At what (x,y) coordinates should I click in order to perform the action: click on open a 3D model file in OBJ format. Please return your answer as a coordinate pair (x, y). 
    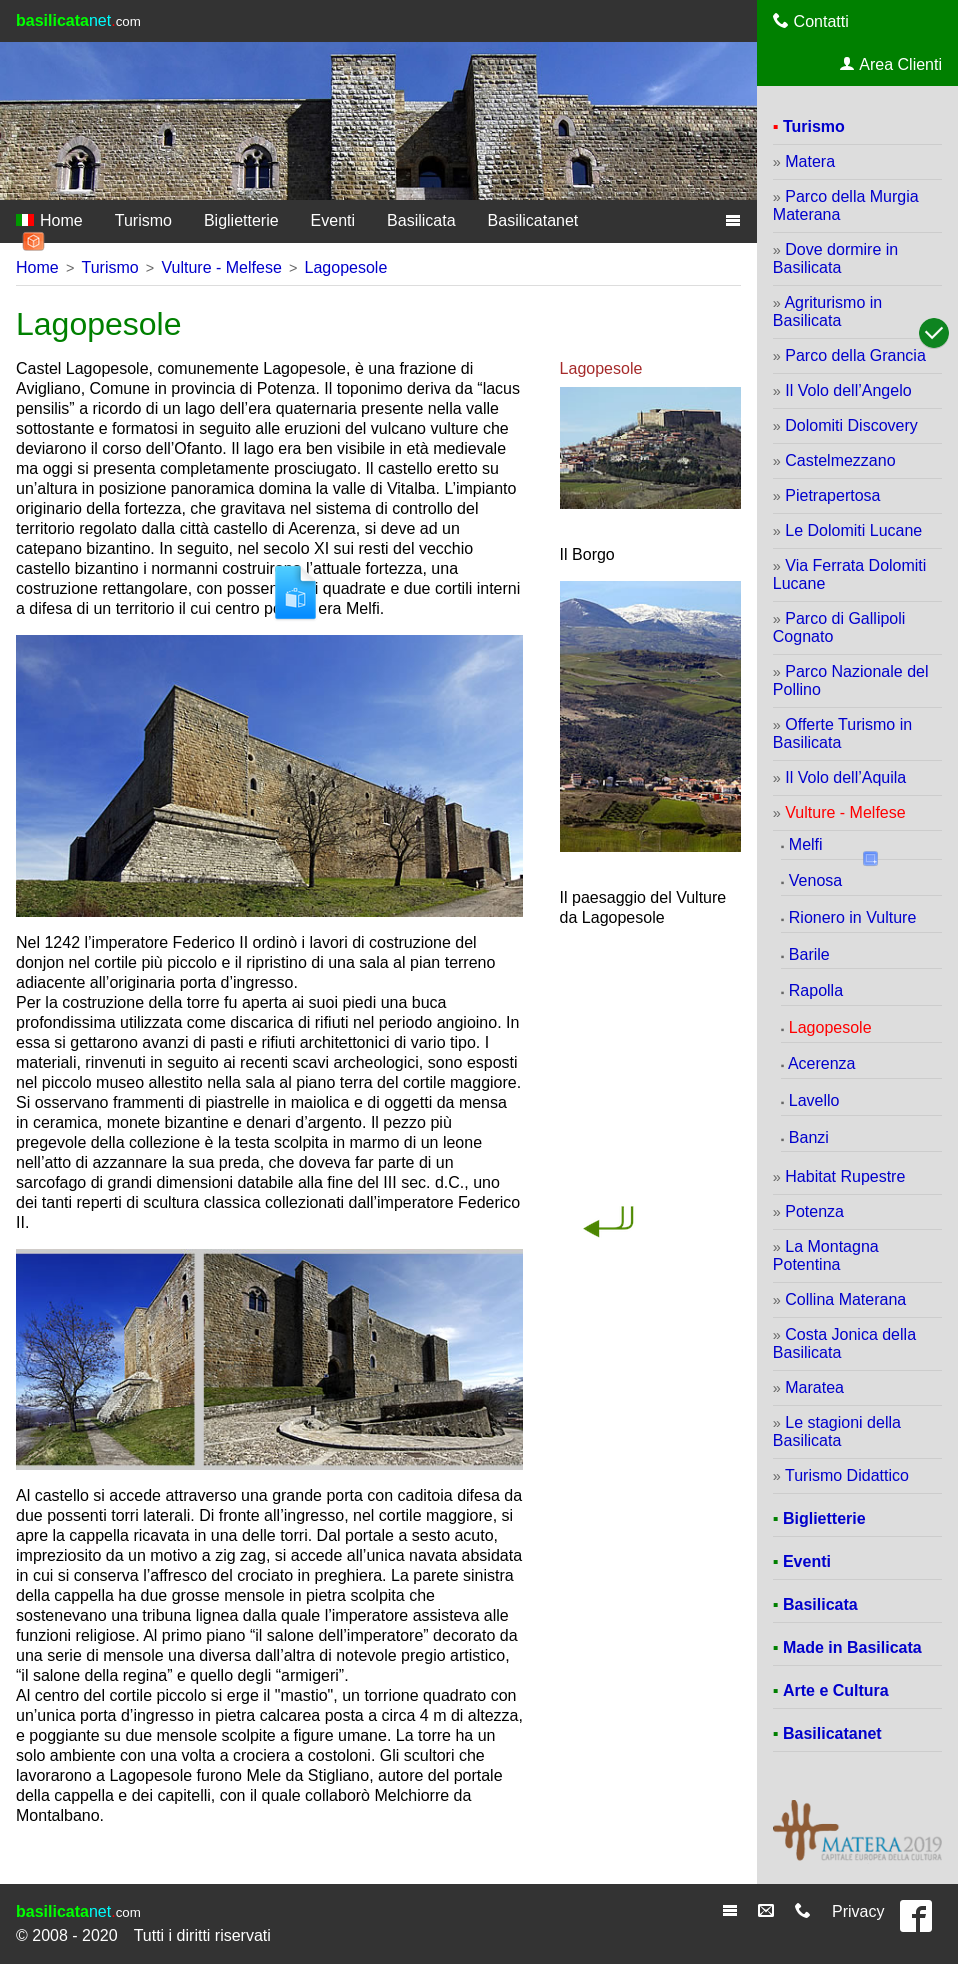
    Looking at the image, I should click on (33, 240).